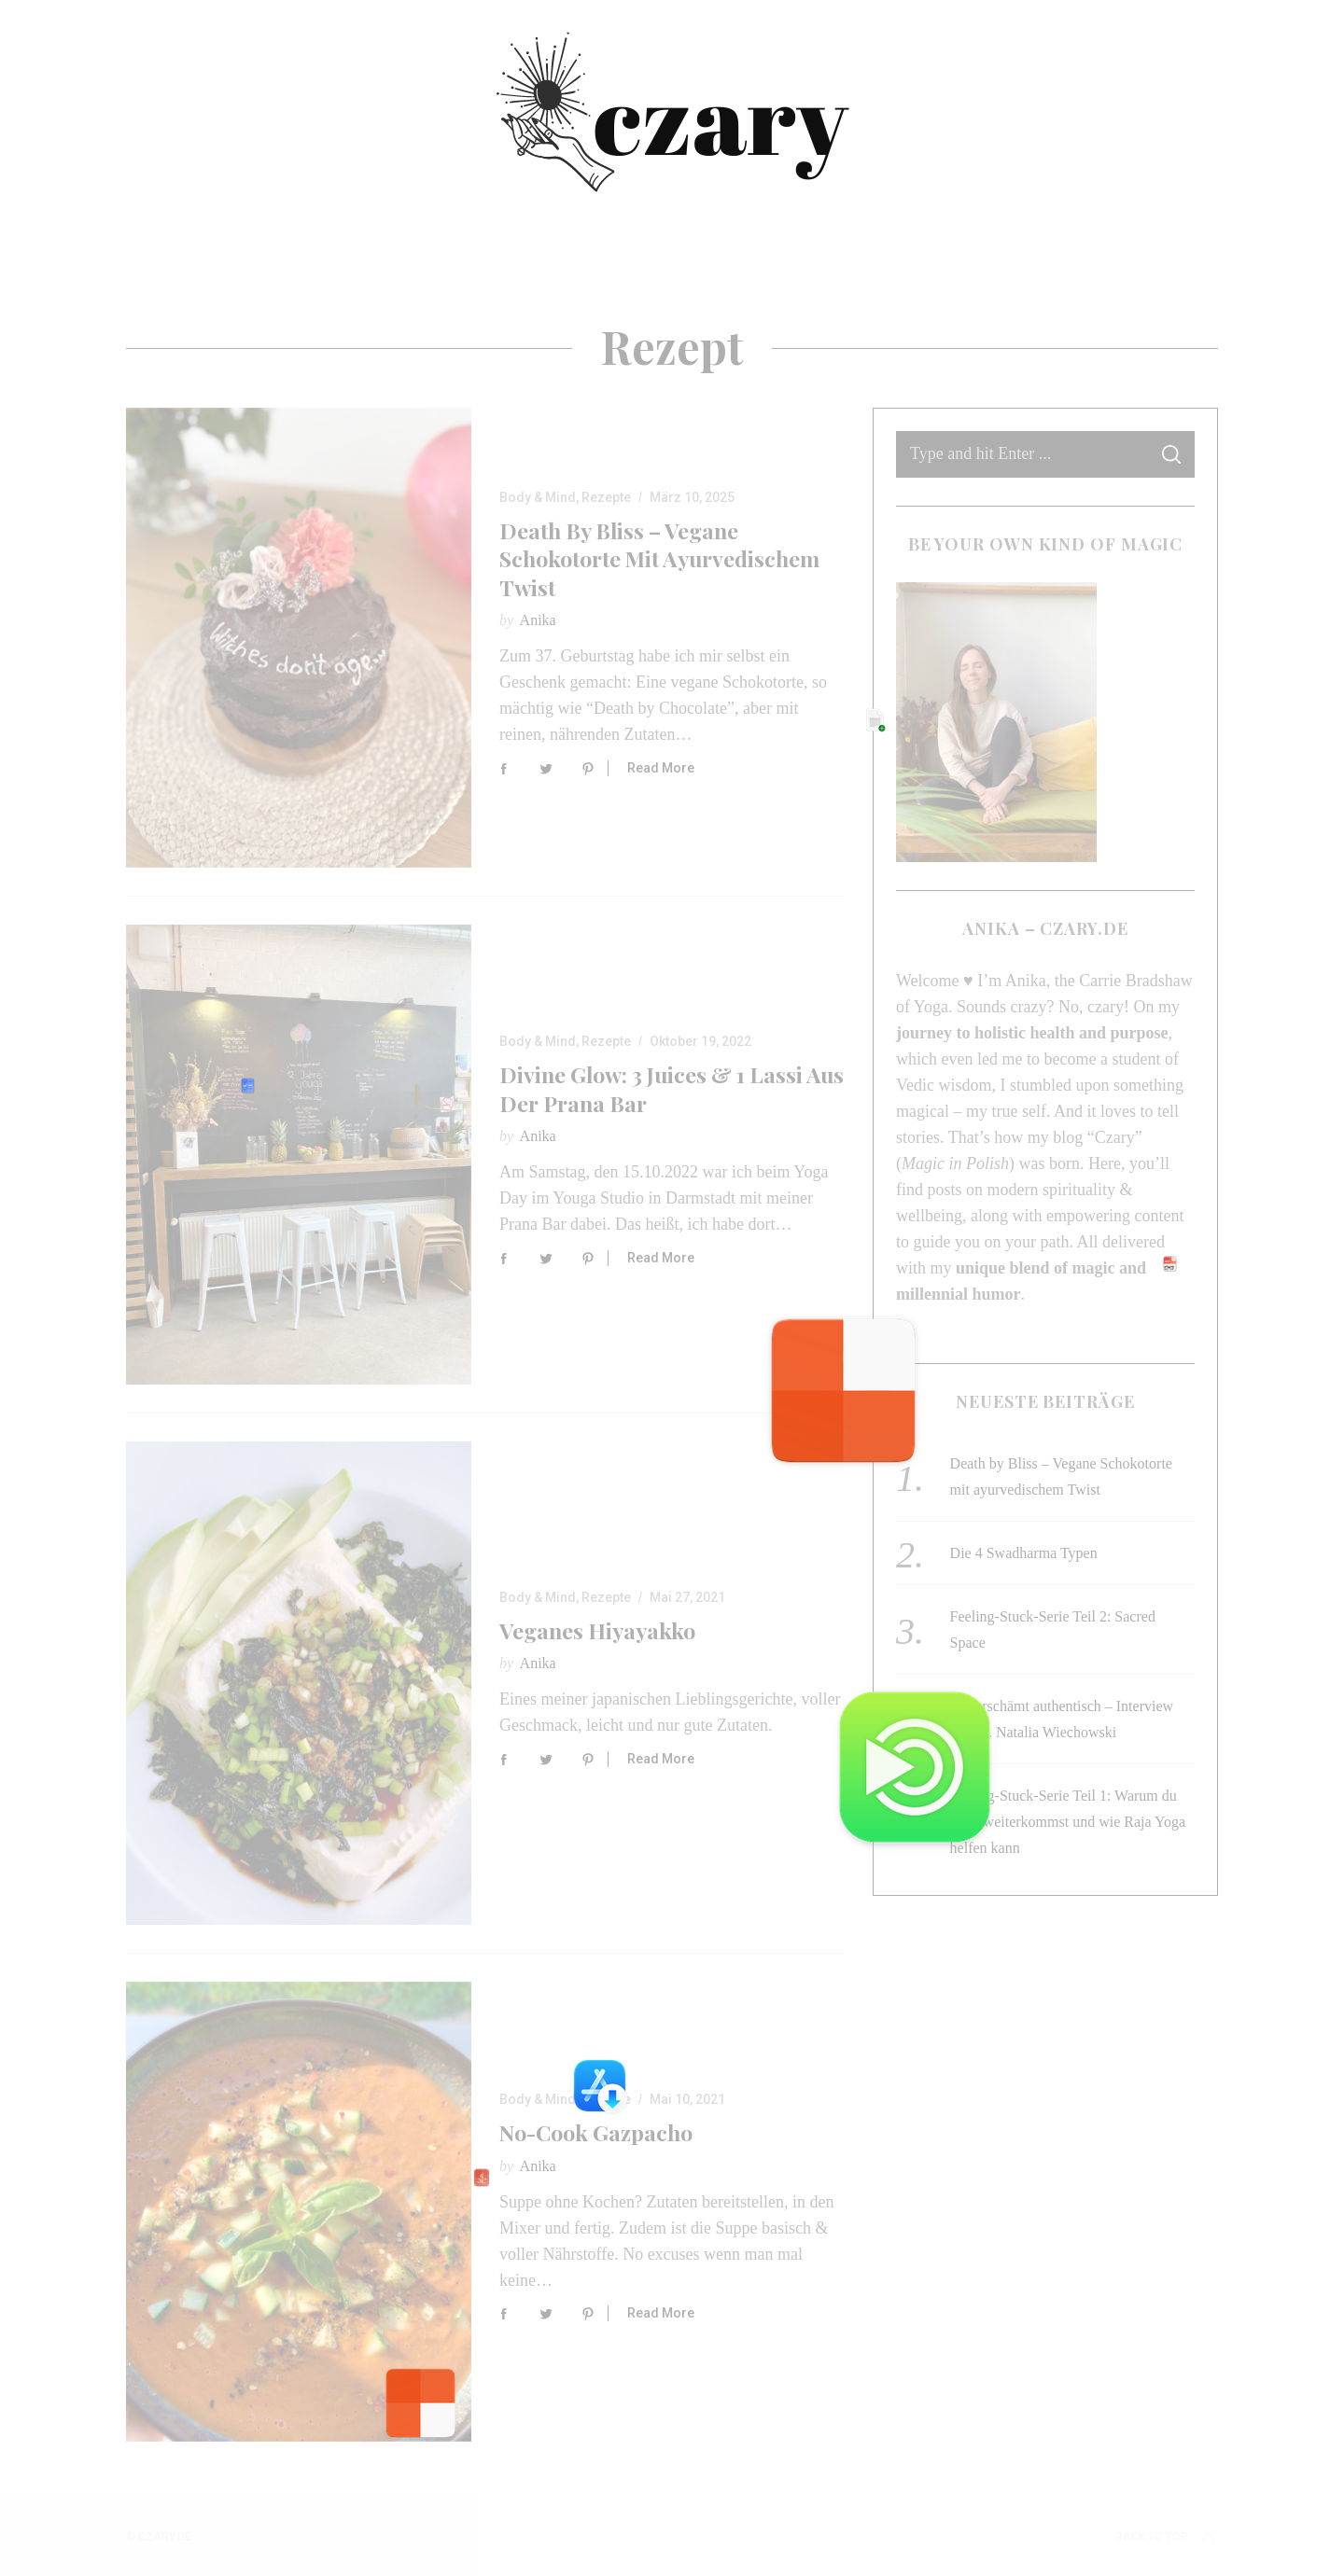  What do you see at coordinates (915, 1767) in the screenshot?
I see `open the mate desktop environment app` at bounding box center [915, 1767].